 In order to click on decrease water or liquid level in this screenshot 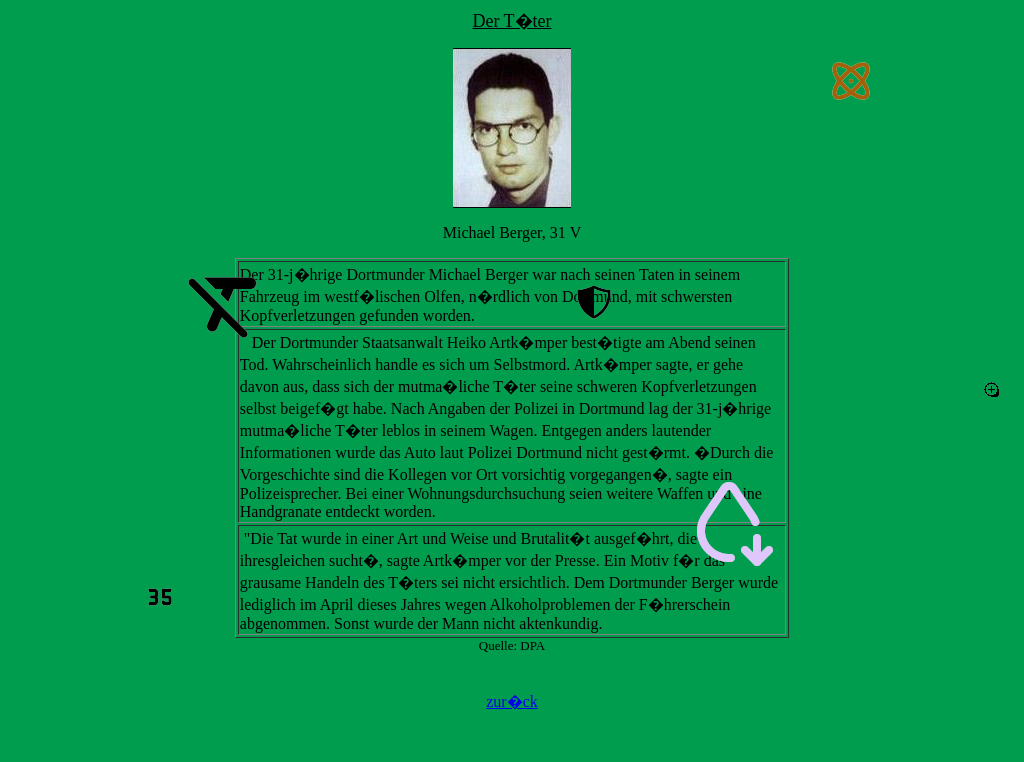, I will do `click(729, 522)`.